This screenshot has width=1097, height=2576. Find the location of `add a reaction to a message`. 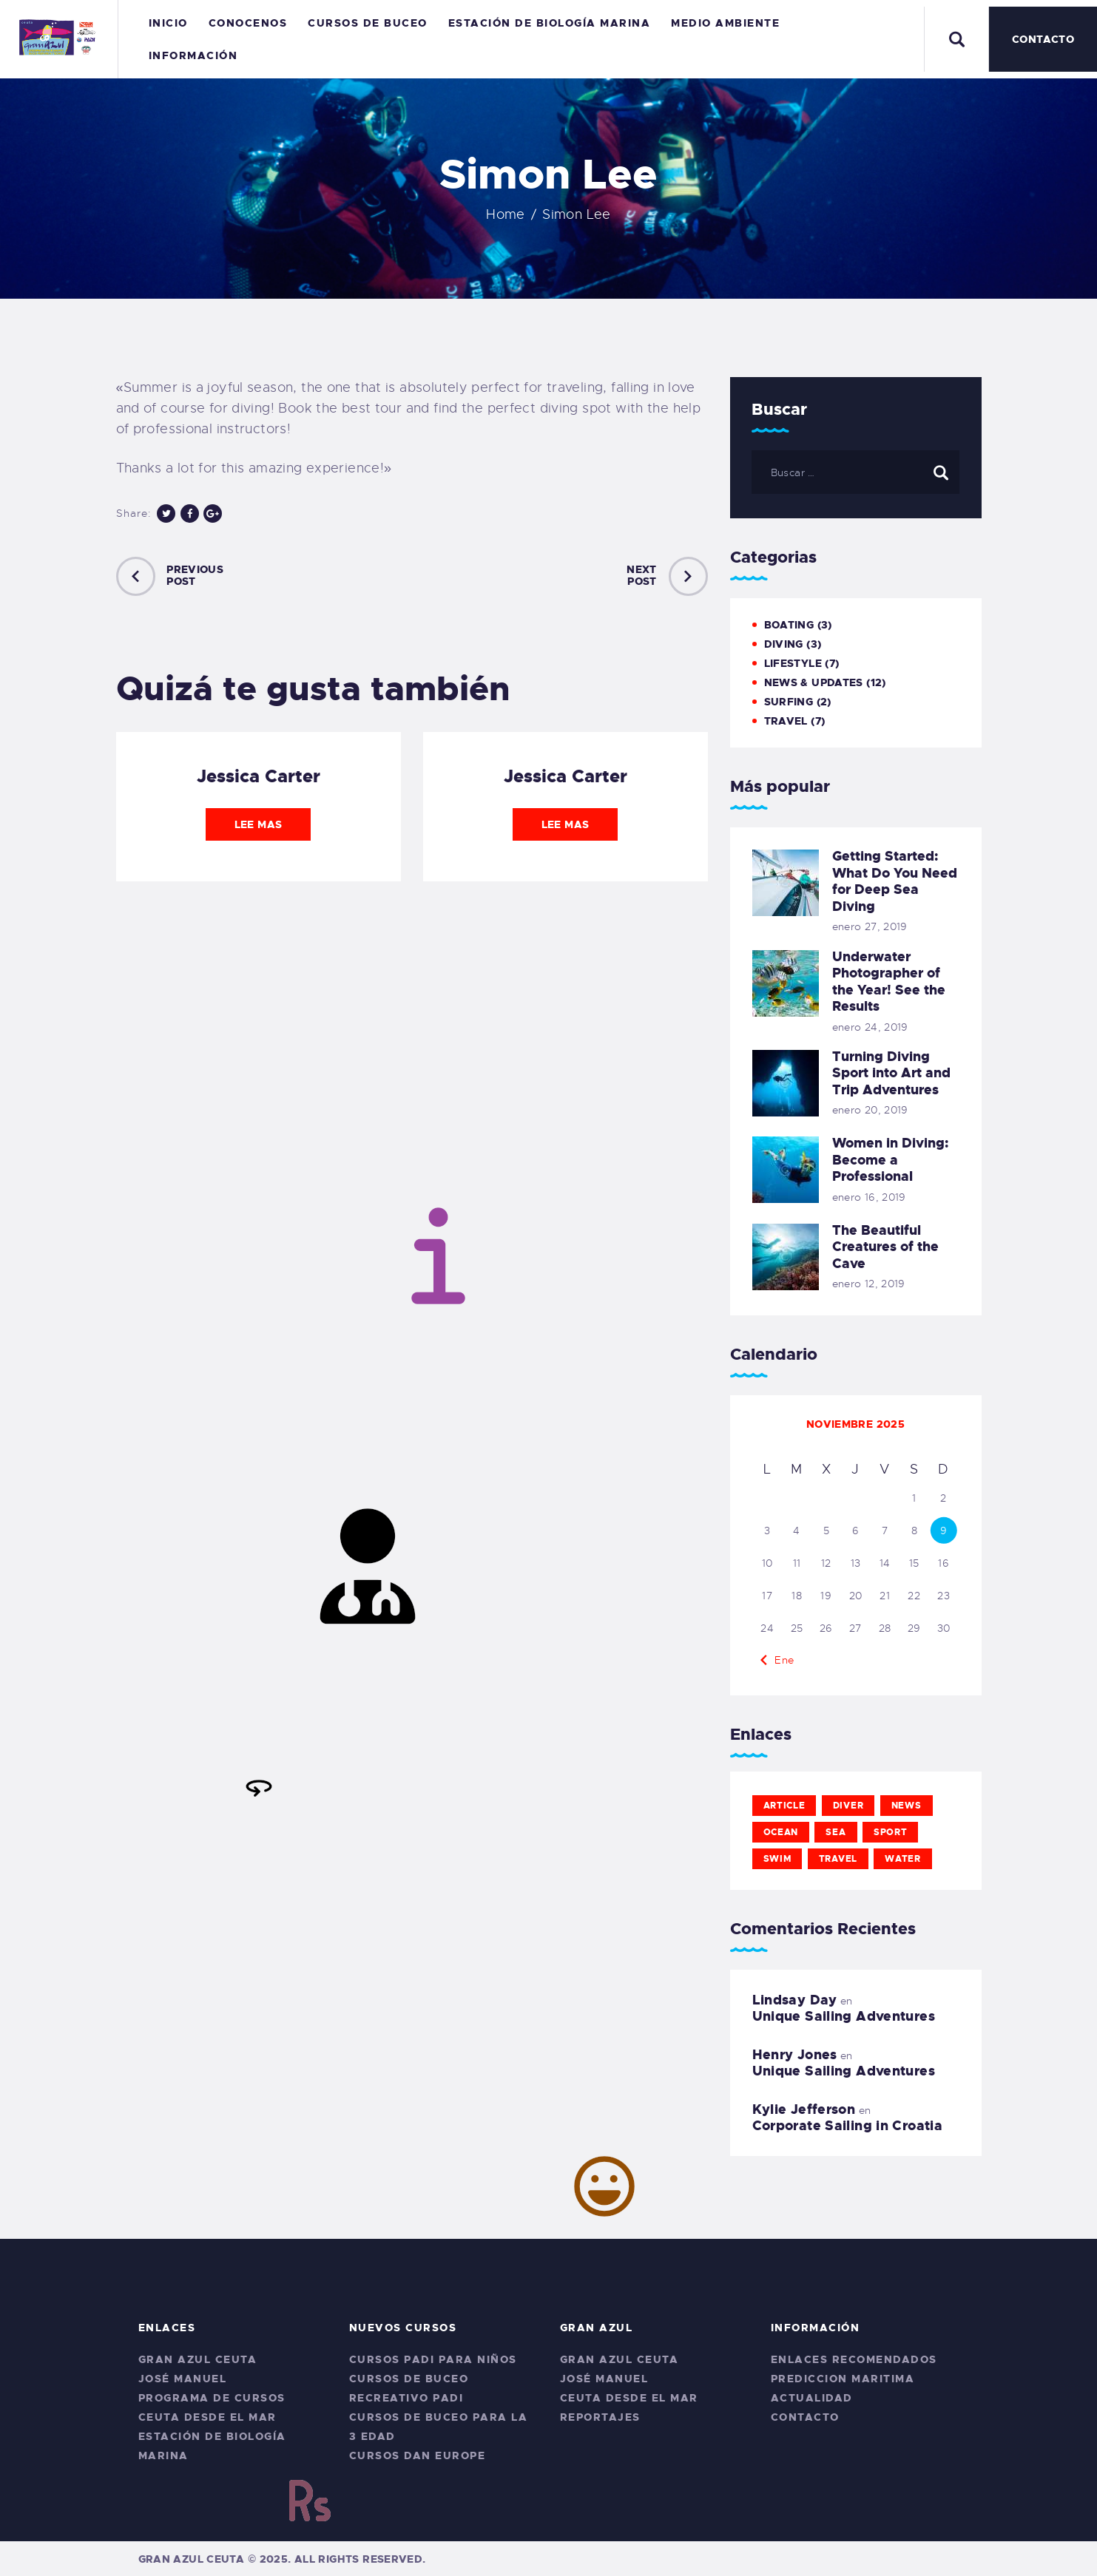

add a reaction to a message is located at coordinates (604, 2186).